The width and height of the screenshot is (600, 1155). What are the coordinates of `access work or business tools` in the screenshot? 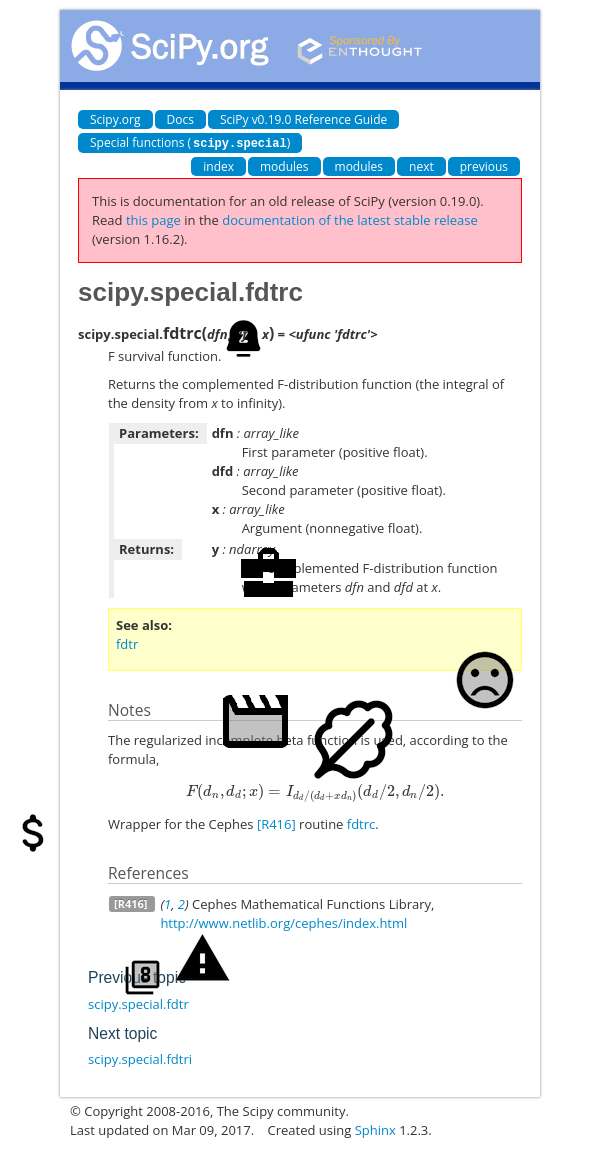 It's located at (268, 572).